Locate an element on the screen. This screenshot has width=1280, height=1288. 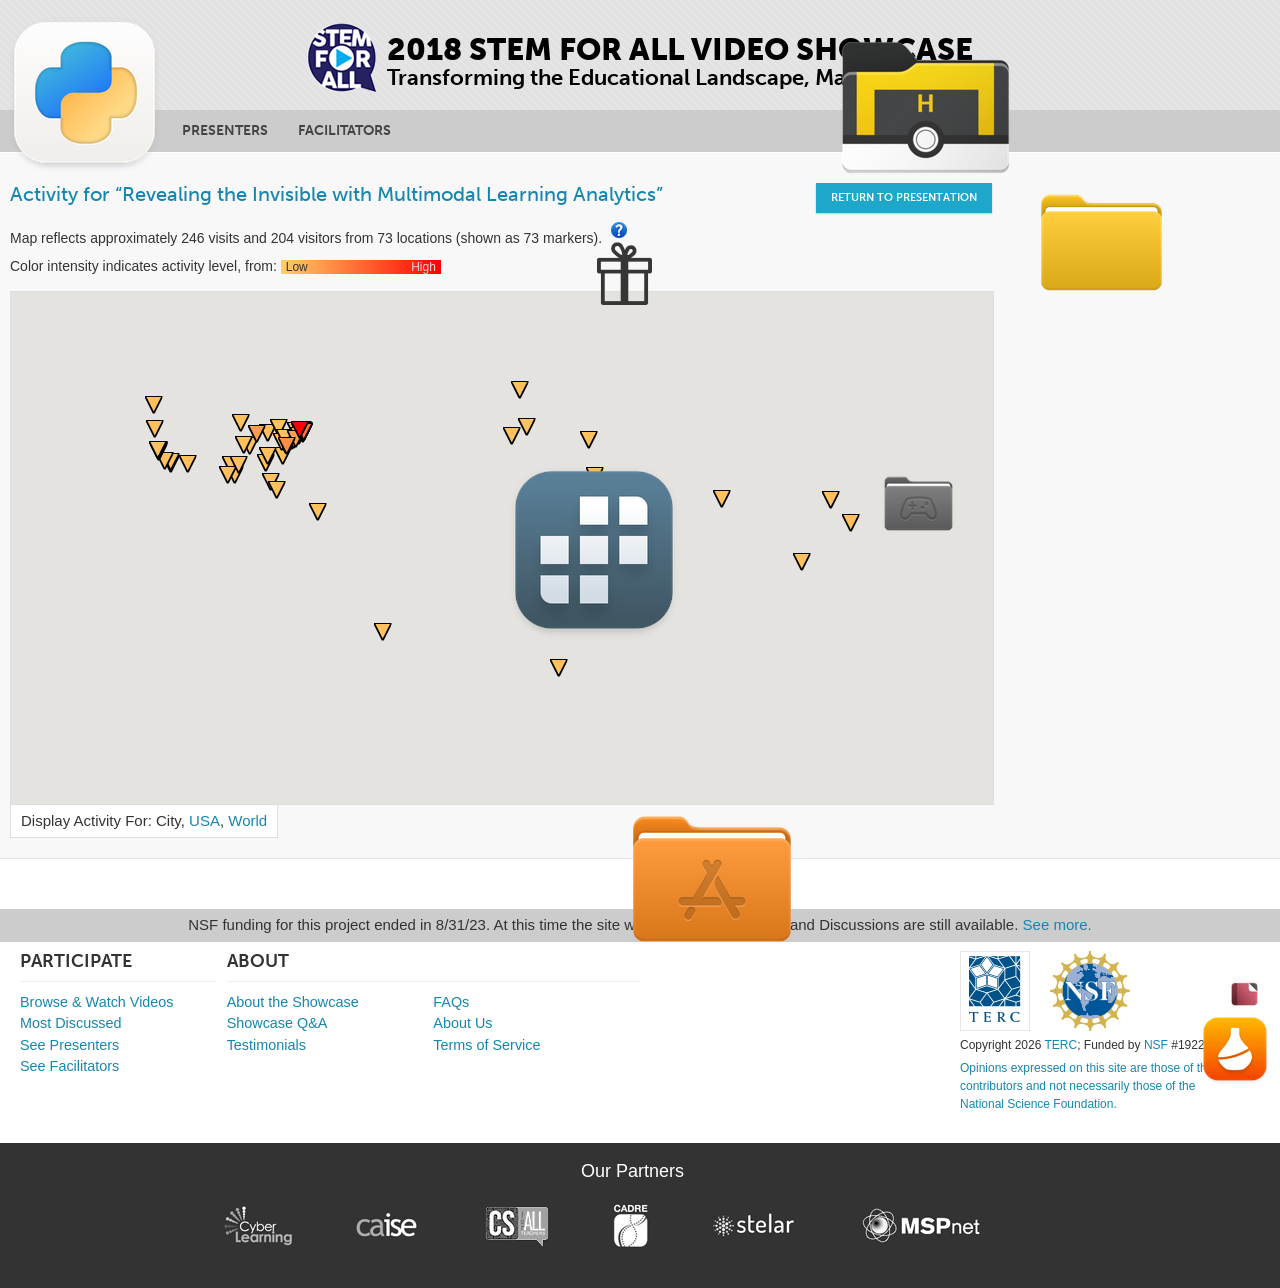
folder for pokémon ultra ball collection or related game files is located at coordinates (925, 112).